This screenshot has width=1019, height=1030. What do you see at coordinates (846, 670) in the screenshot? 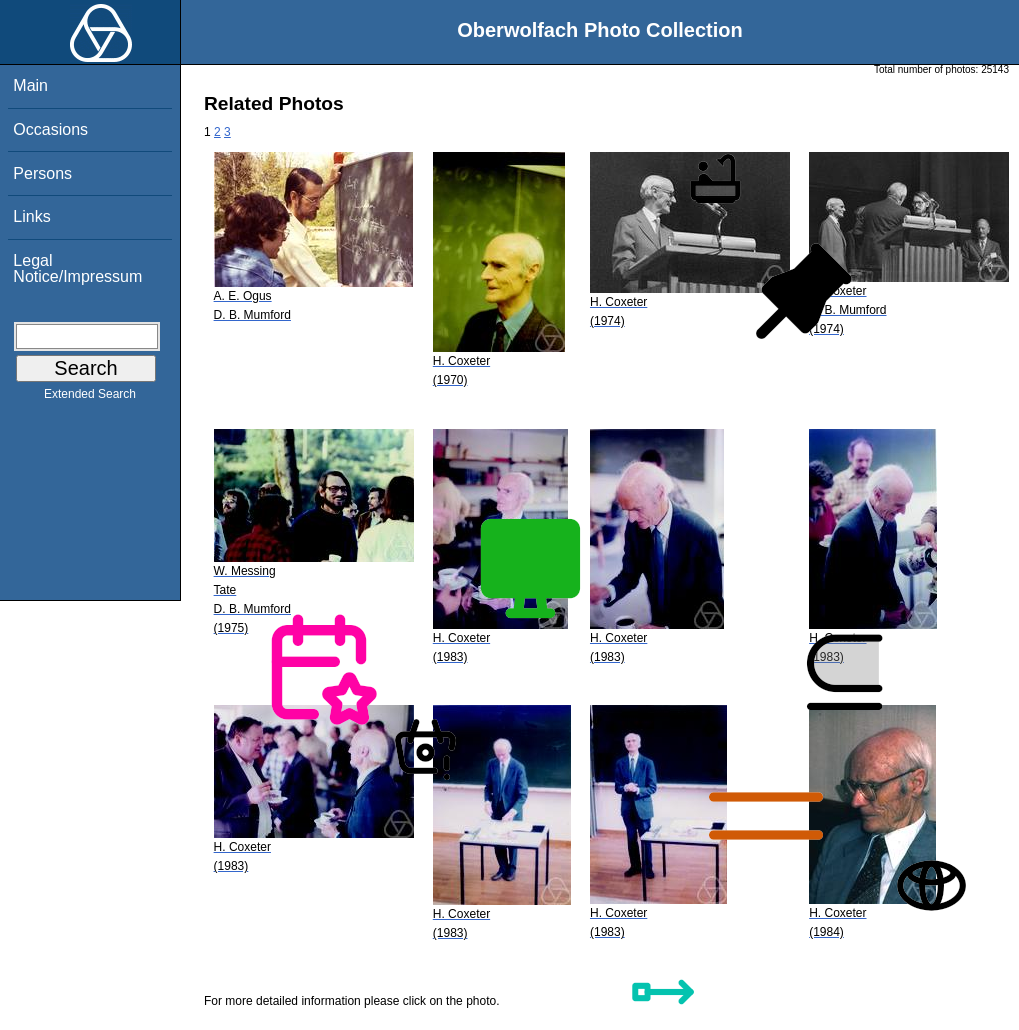
I see `indicates a subset relationship in mathematical or data operations` at bounding box center [846, 670].